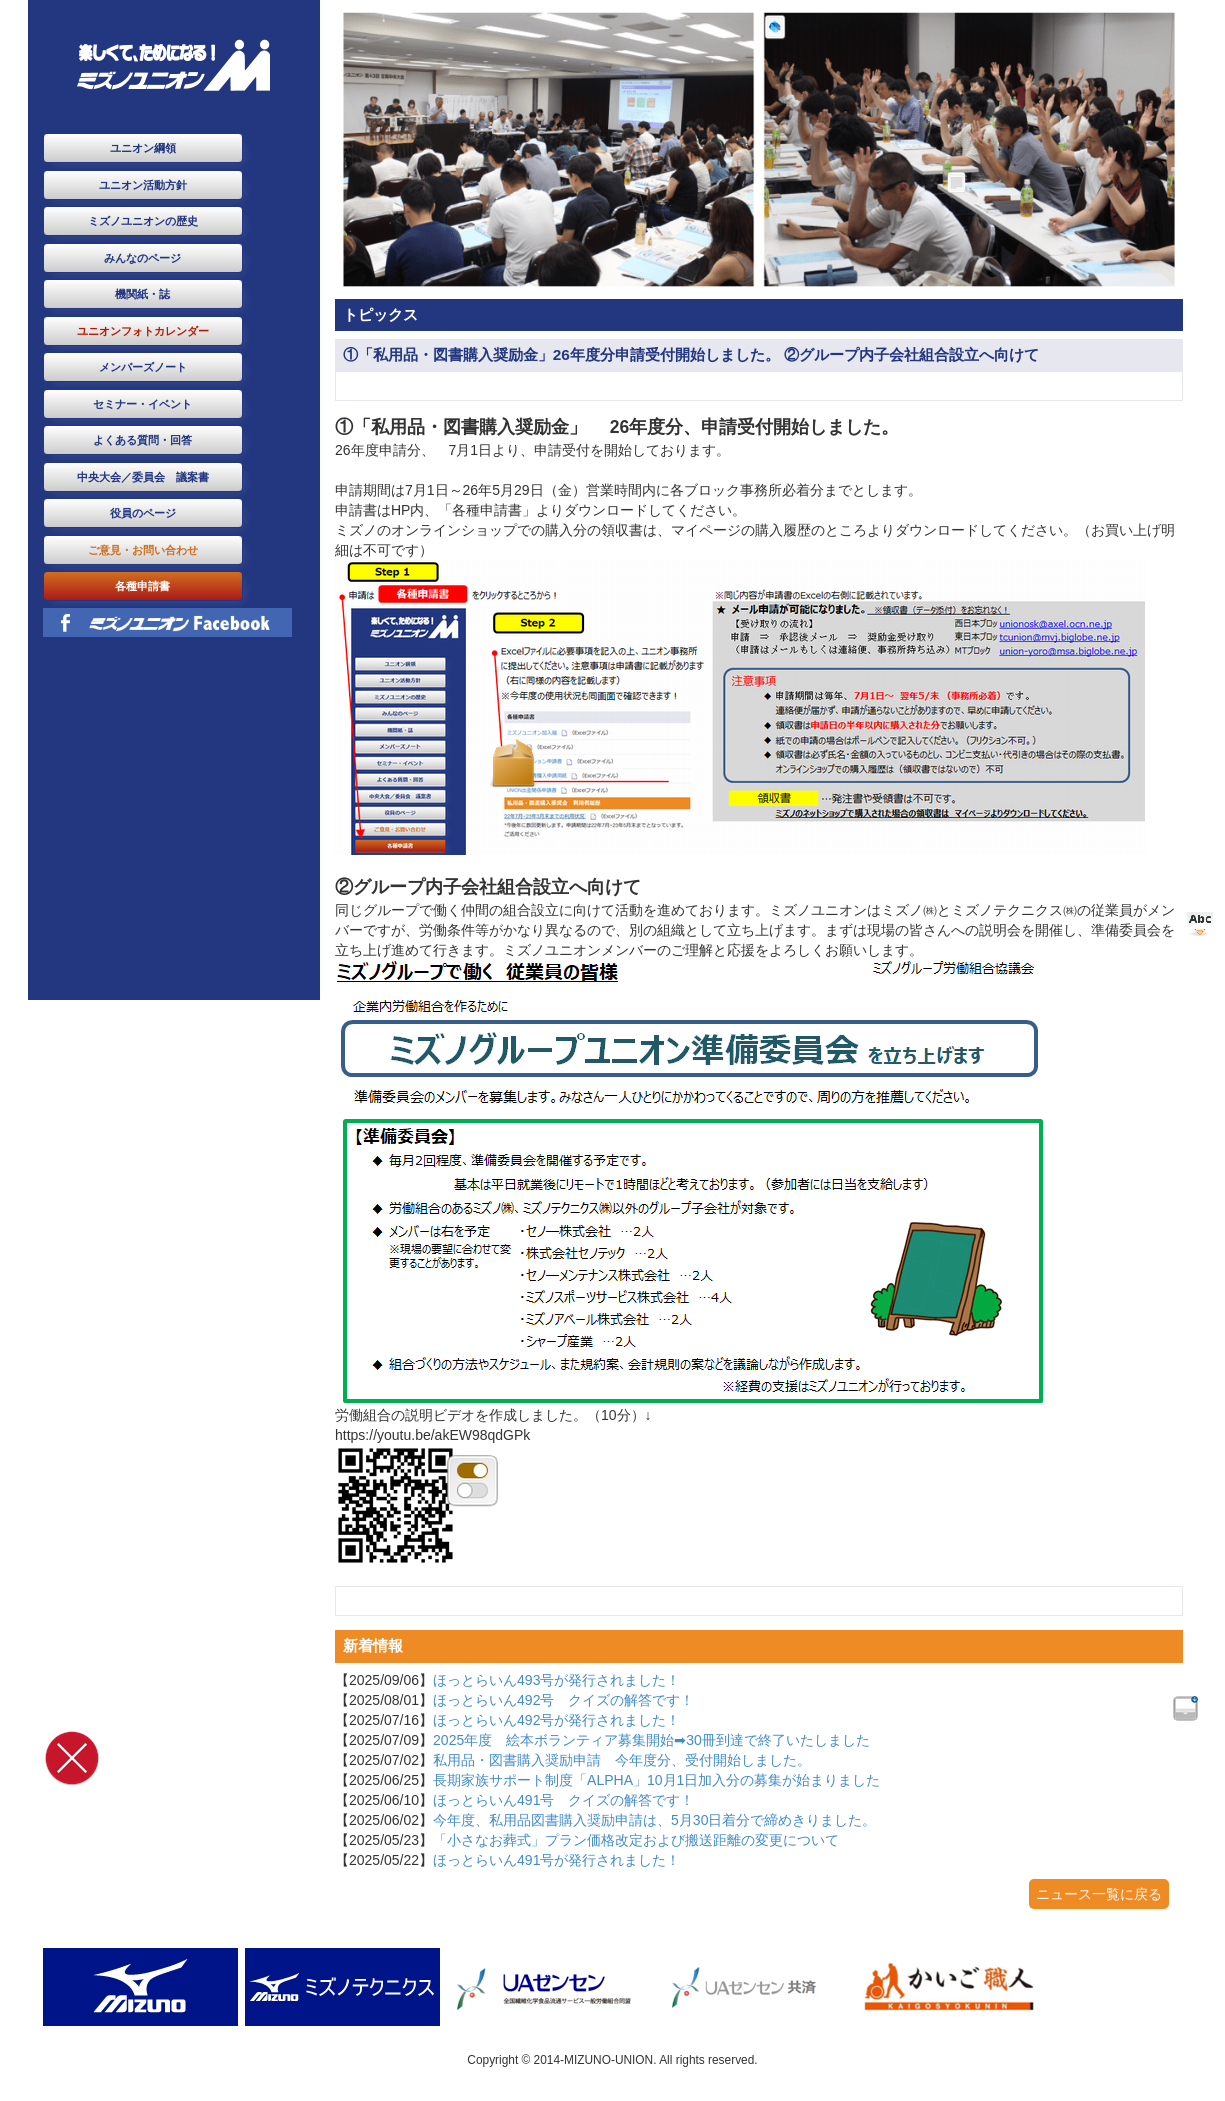 The height and width of the screenshot is (2101, 1225). Describe the element at coordinates (472, 1480) in the screenshot. I see `open unity tweak tool settings` at that location.